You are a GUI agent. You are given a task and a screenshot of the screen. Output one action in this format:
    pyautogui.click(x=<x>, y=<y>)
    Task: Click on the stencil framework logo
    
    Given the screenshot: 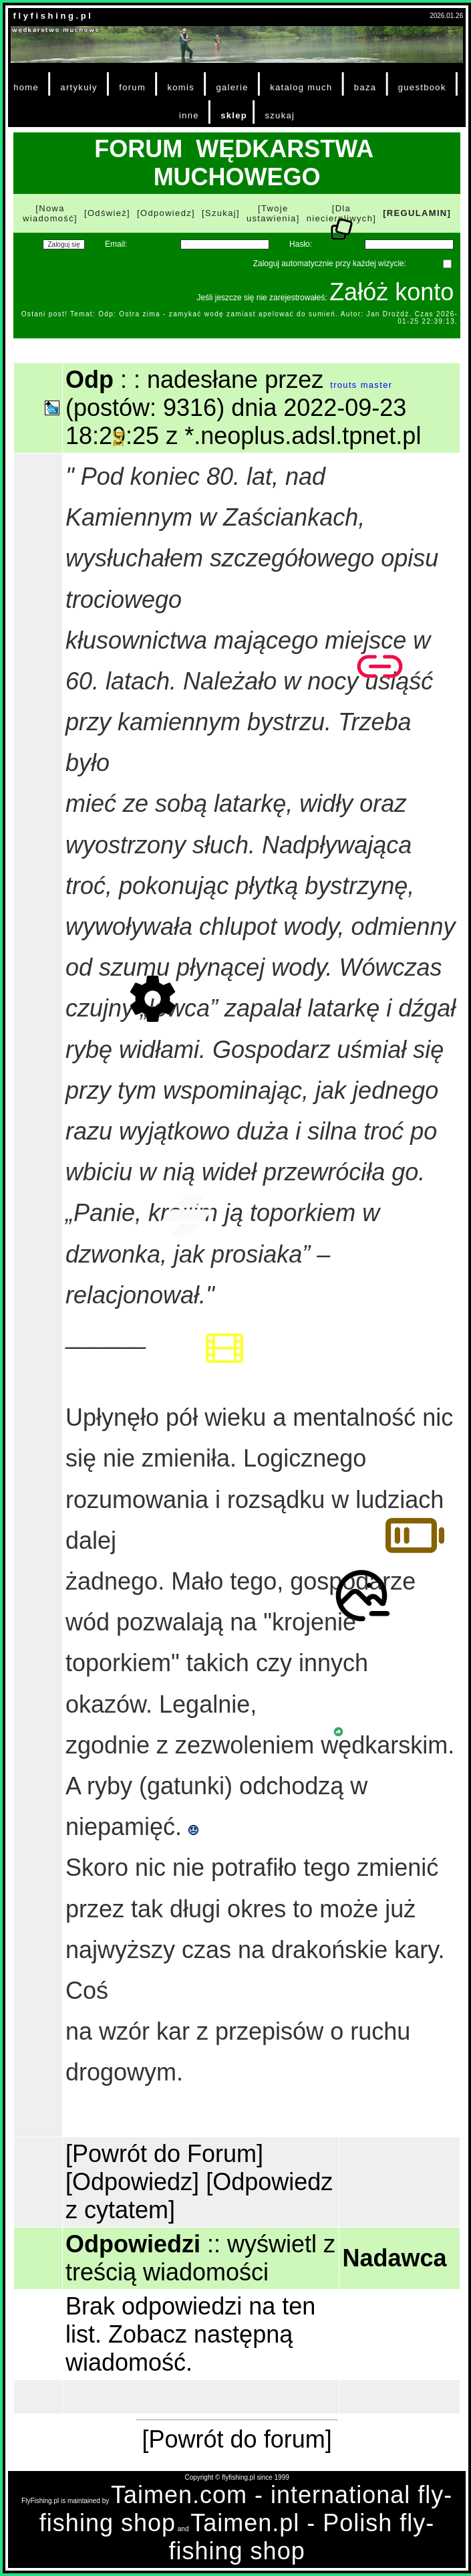 What is the action you would take?
    pyautogui.click(x=187, y=1215)
    